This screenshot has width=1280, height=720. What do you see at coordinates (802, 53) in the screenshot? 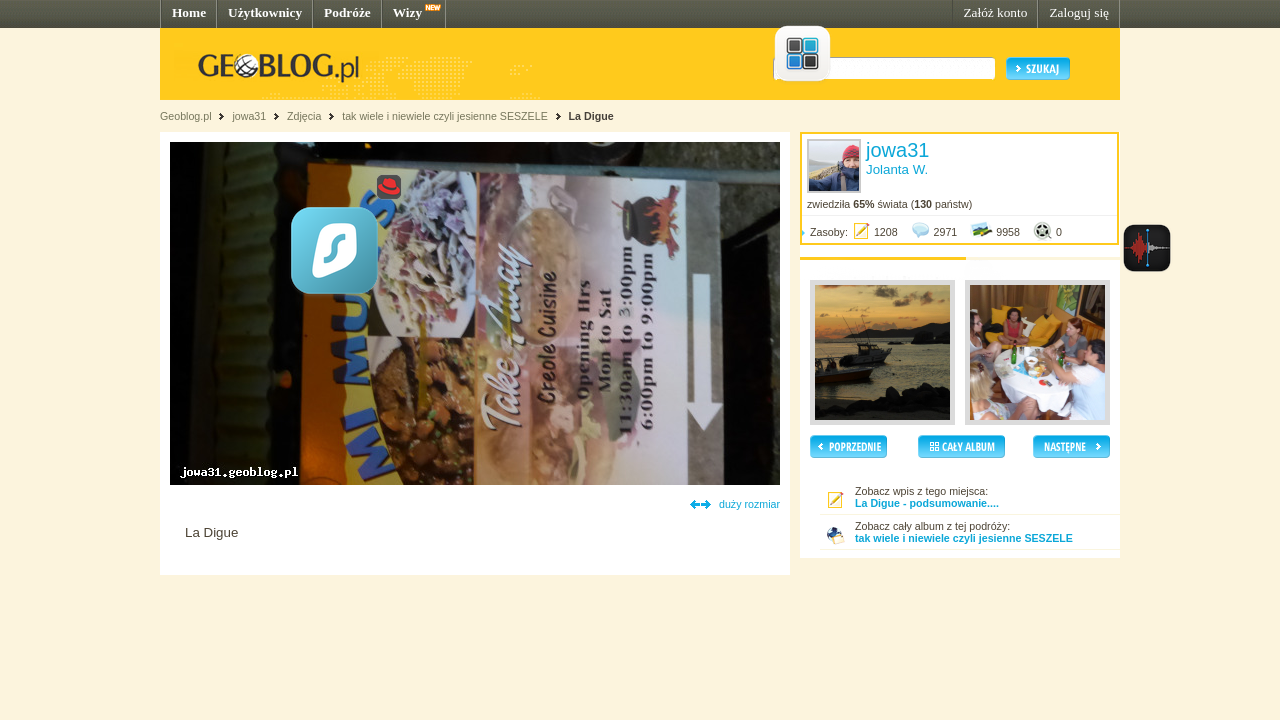
I see `open the lightsoff puzzle game` at bounding box center [802, 53].